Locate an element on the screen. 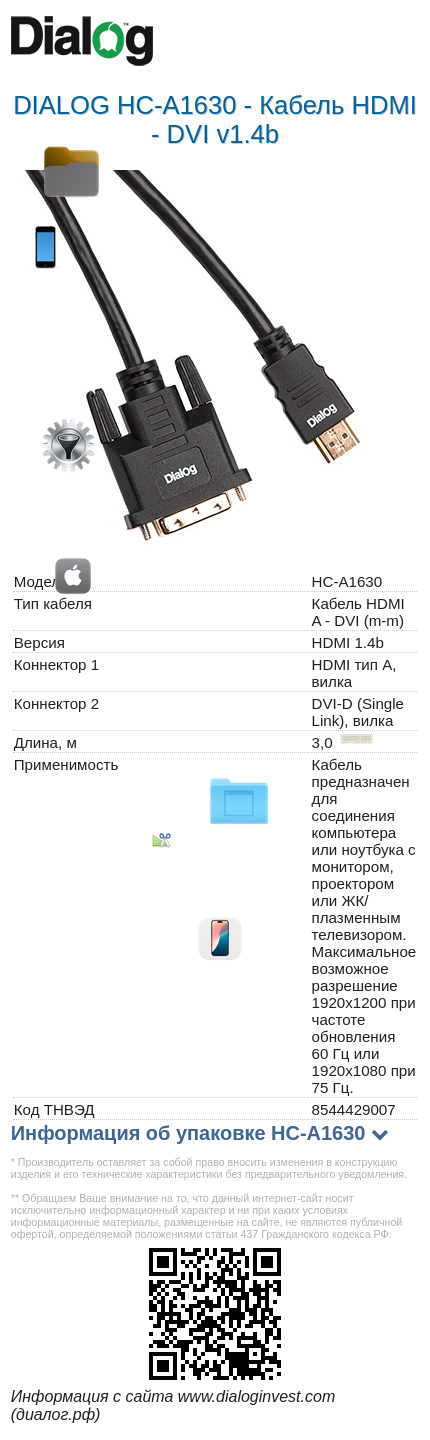  filter or sort media library content is located at coordinates (68, 445).